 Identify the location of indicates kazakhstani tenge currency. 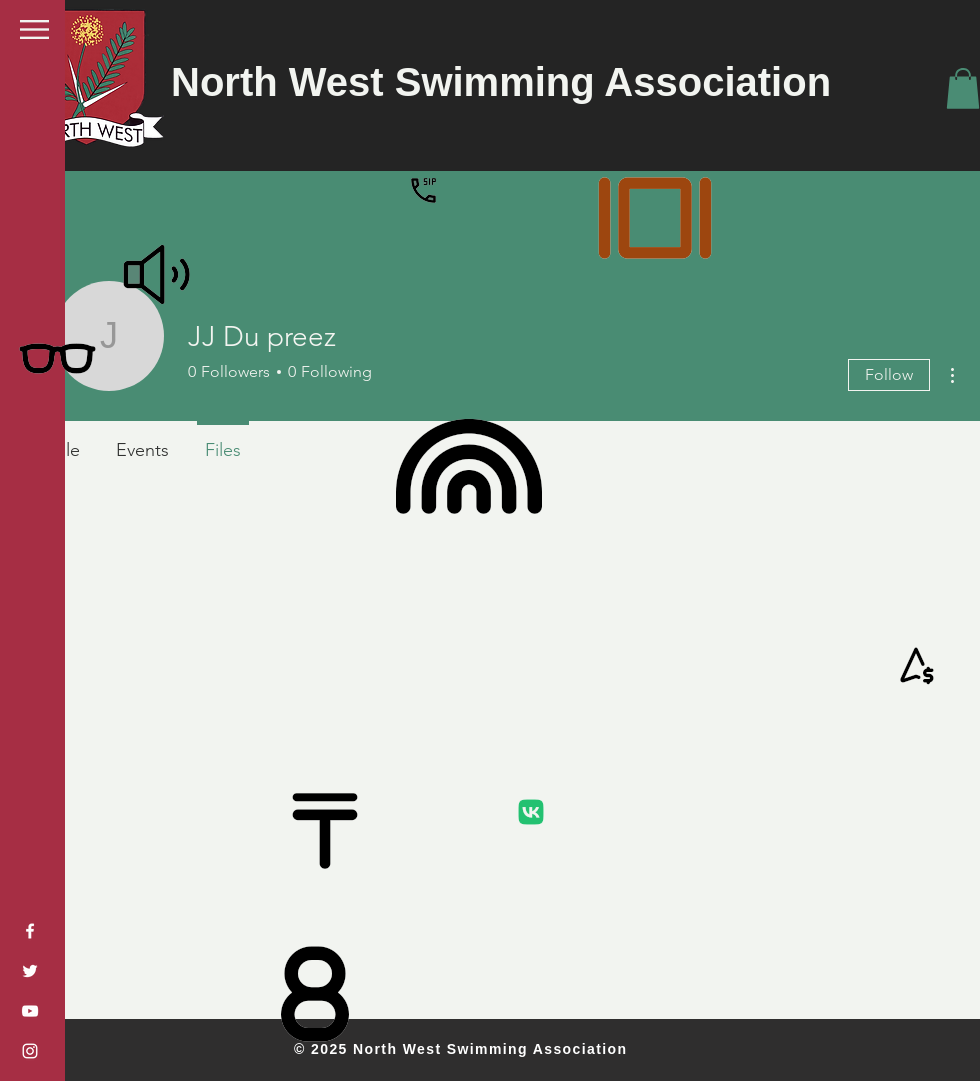
(325, 831).